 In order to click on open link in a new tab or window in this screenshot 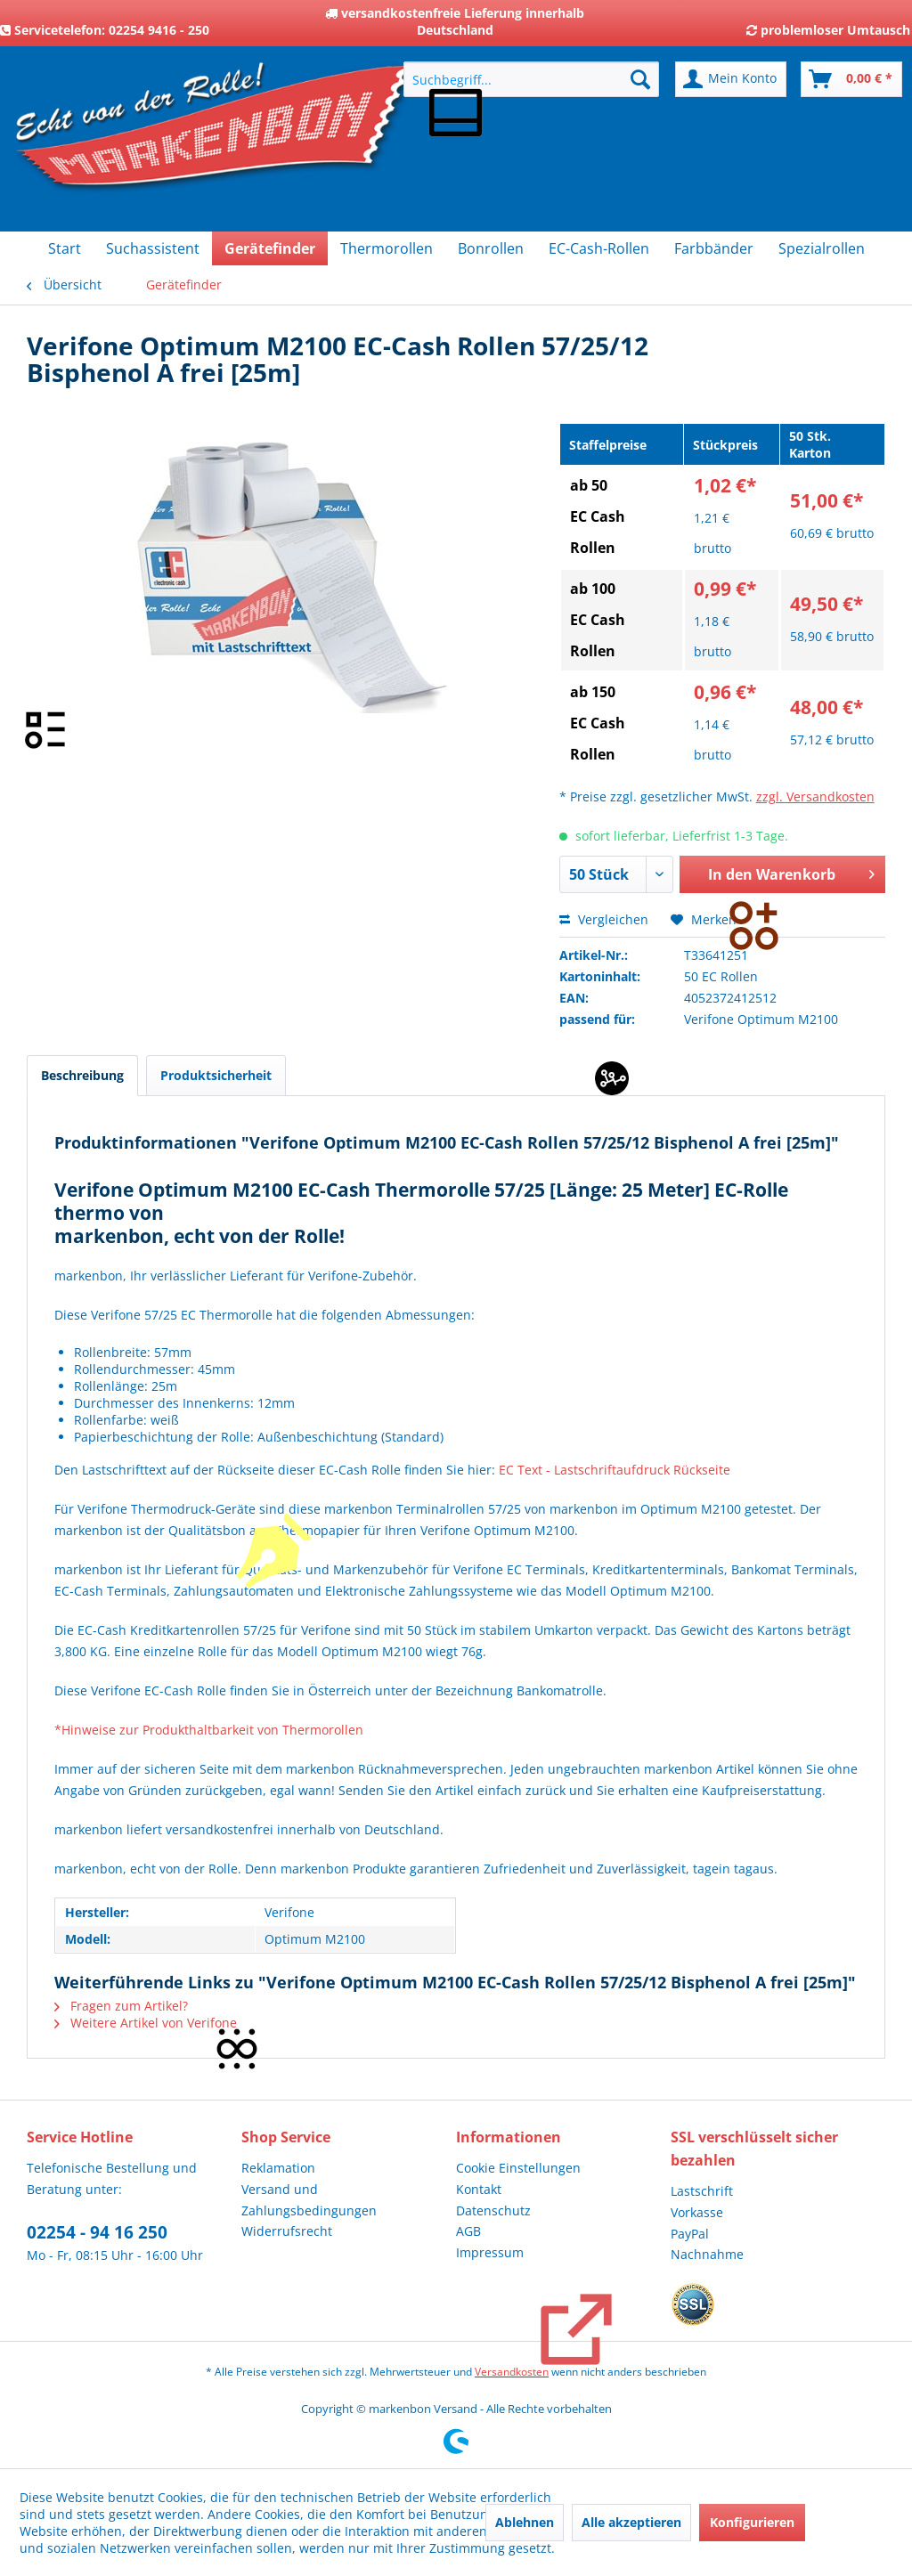, I will do `click(576, 2329)`.